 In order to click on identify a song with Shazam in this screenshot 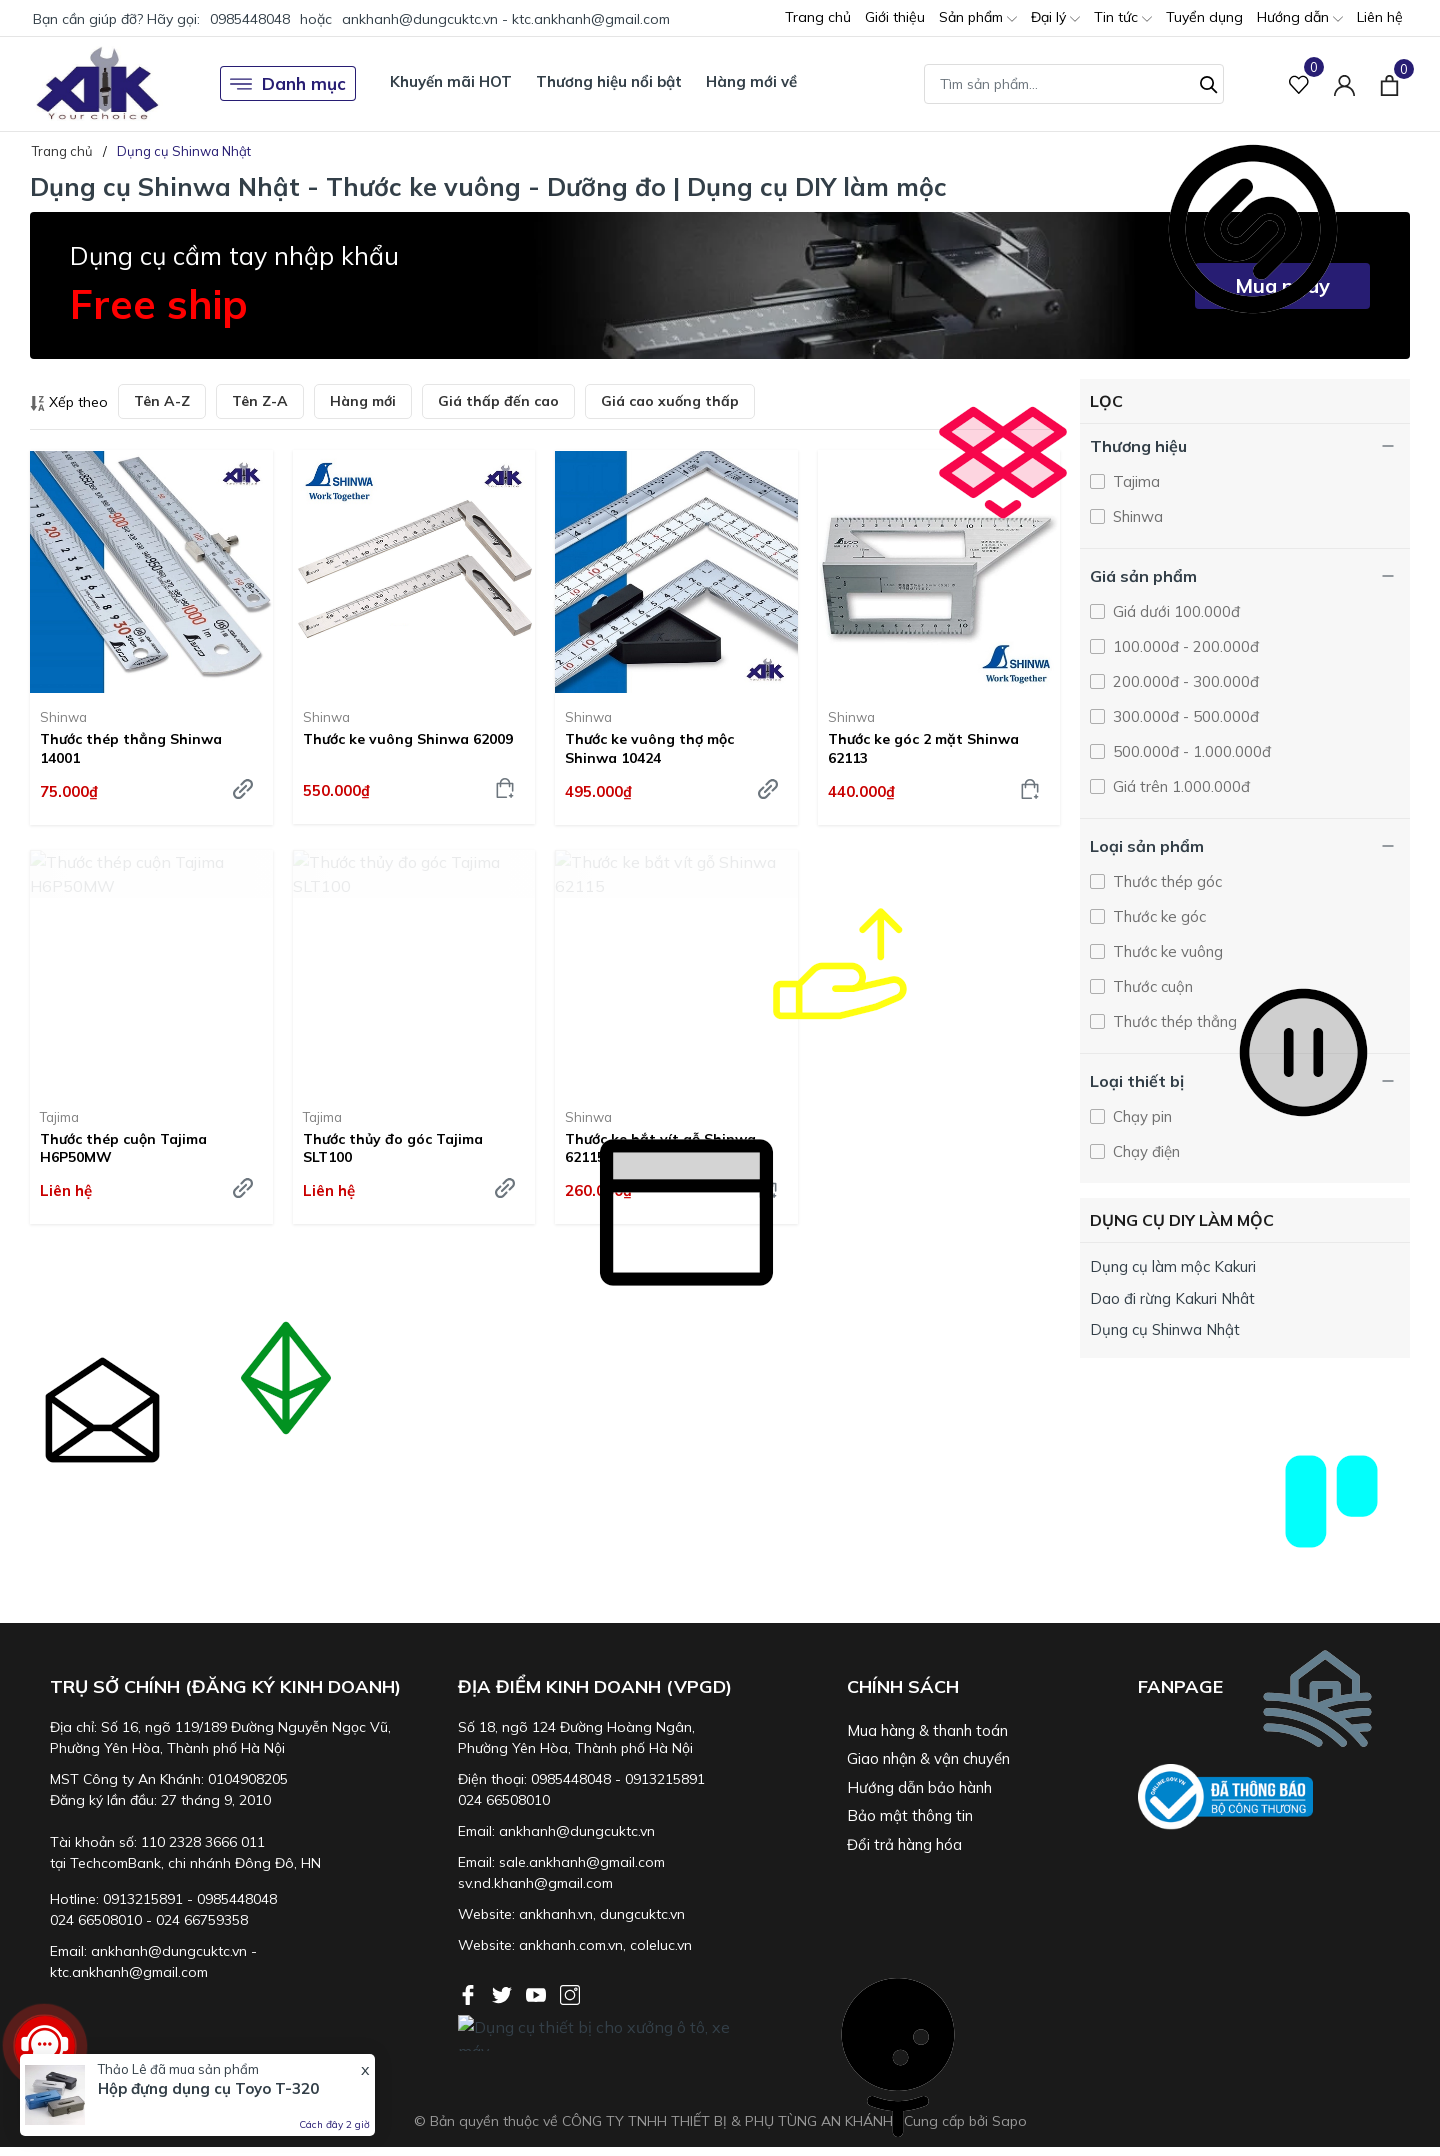, I will do `click(1253, 229)`.